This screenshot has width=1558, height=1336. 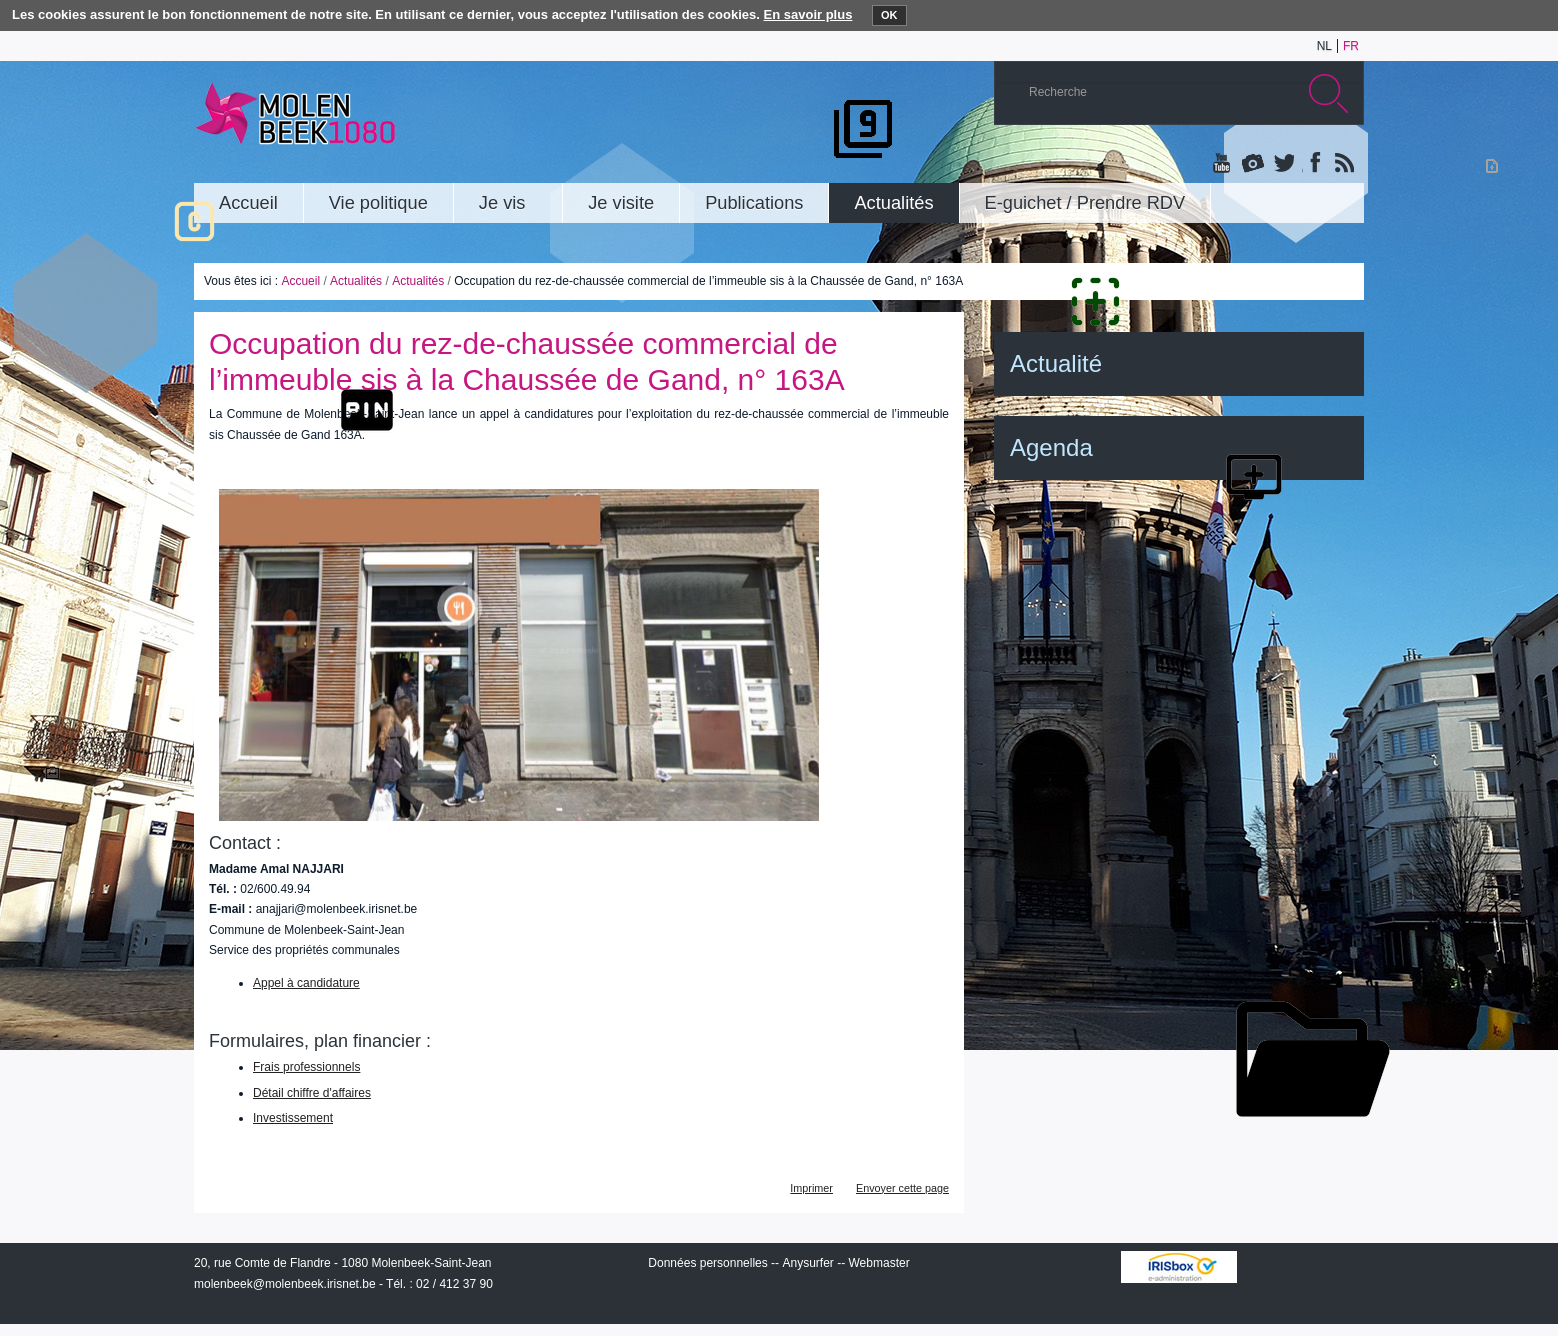 What do you see at coordinates (194, 221) in the screenshot?
I see `carbon design system logo` at bounding box center [194, 221].